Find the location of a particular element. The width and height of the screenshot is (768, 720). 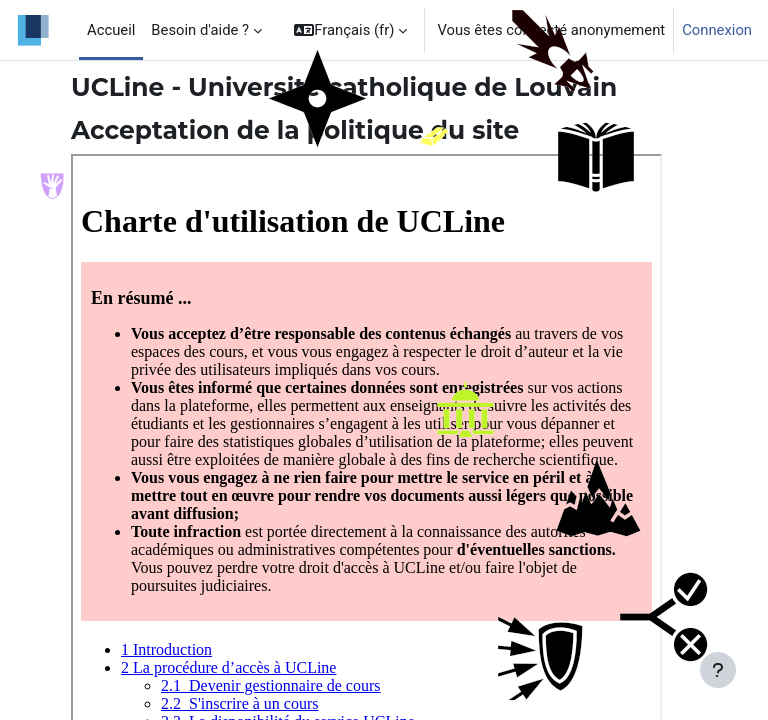

activate afterburner or boost ability is located at coordinates (553, 51).